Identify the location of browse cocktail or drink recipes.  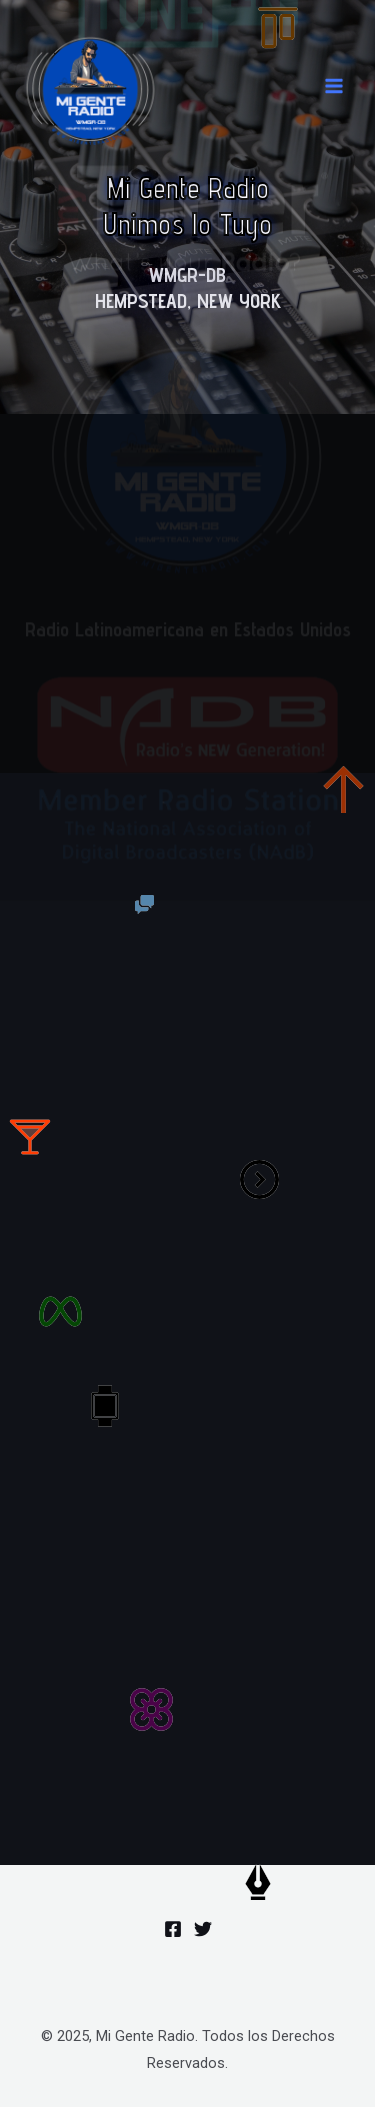
(30, 1137).